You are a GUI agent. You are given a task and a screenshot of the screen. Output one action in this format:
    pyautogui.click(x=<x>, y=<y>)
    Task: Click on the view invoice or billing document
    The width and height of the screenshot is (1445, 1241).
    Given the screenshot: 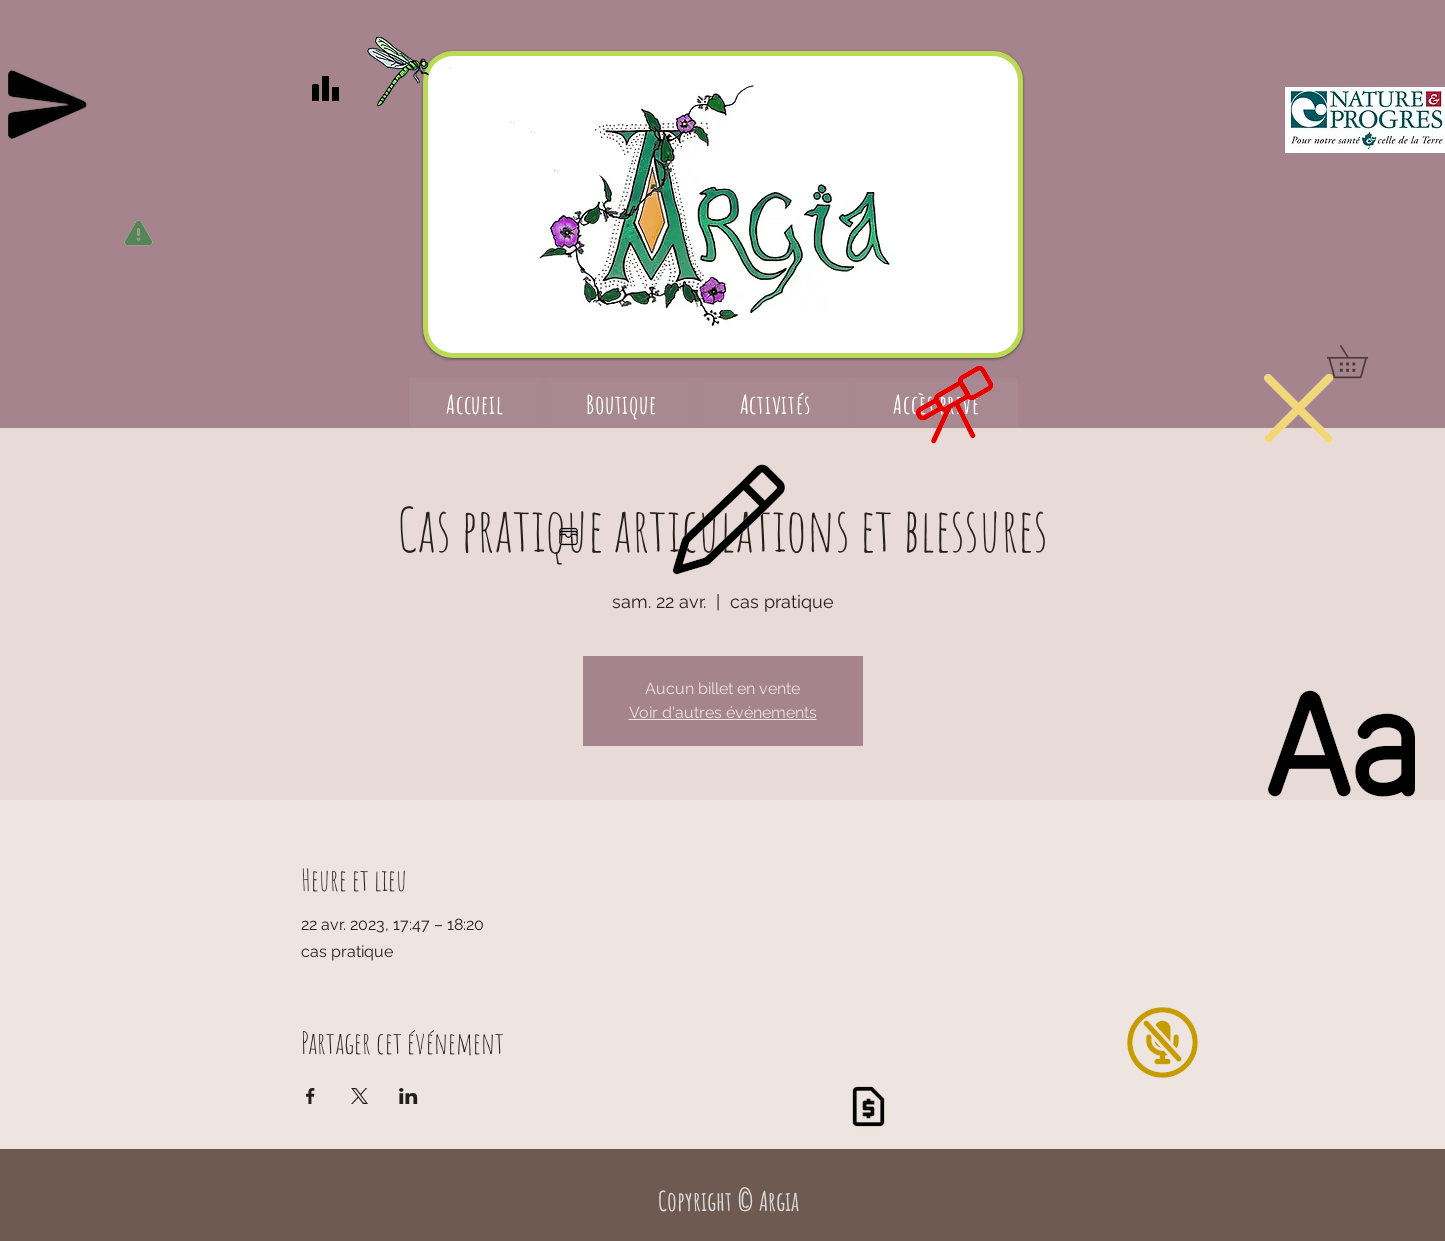 What is the action you would take?
    pyautogui.click(x=868, y=1106)
    